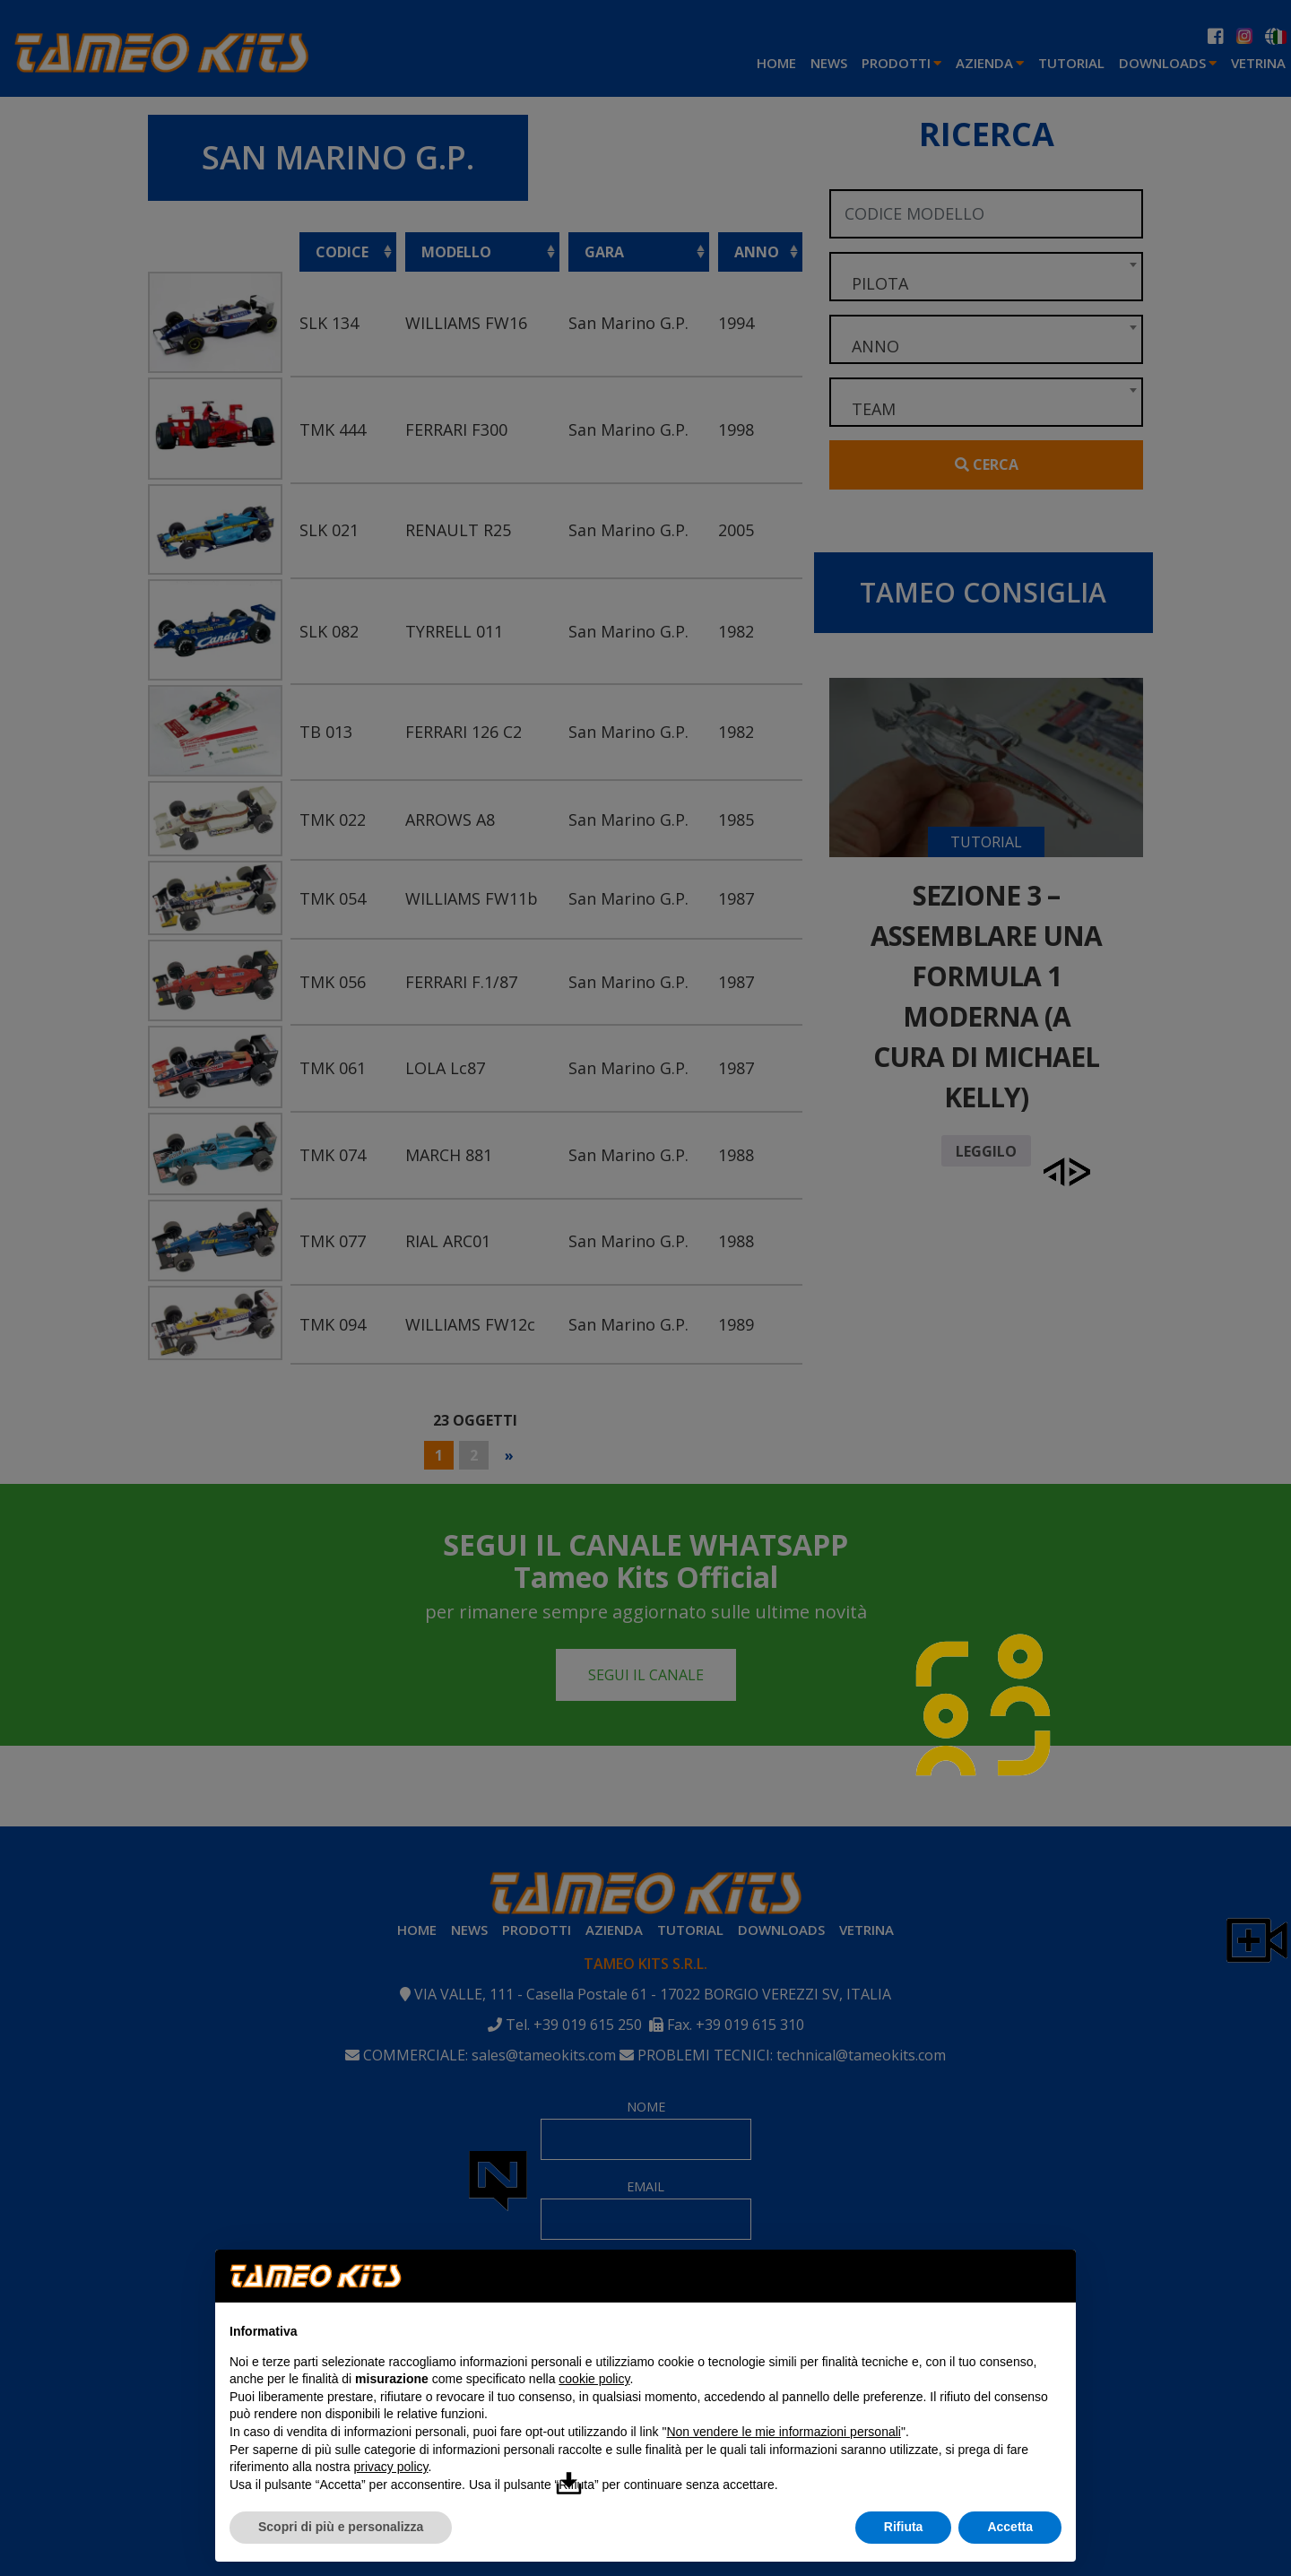 This screenshot has height=2576, width=1291. Describe the element at coordinates (1257, 1940) in the screenshot. I see `add a new video recording` at that location.